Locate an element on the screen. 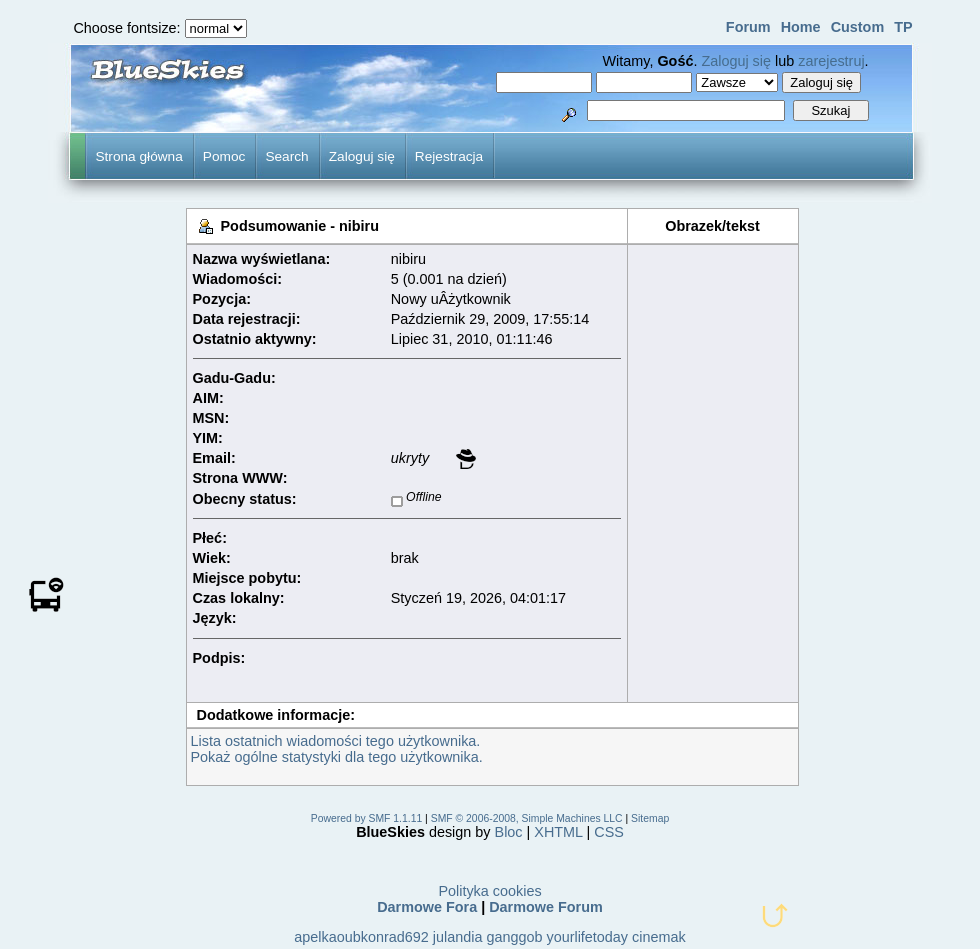 Image resolution: width=980 pixels, height=949 pixels. indicates bus has wifi available is located at coordinates (45, 595).